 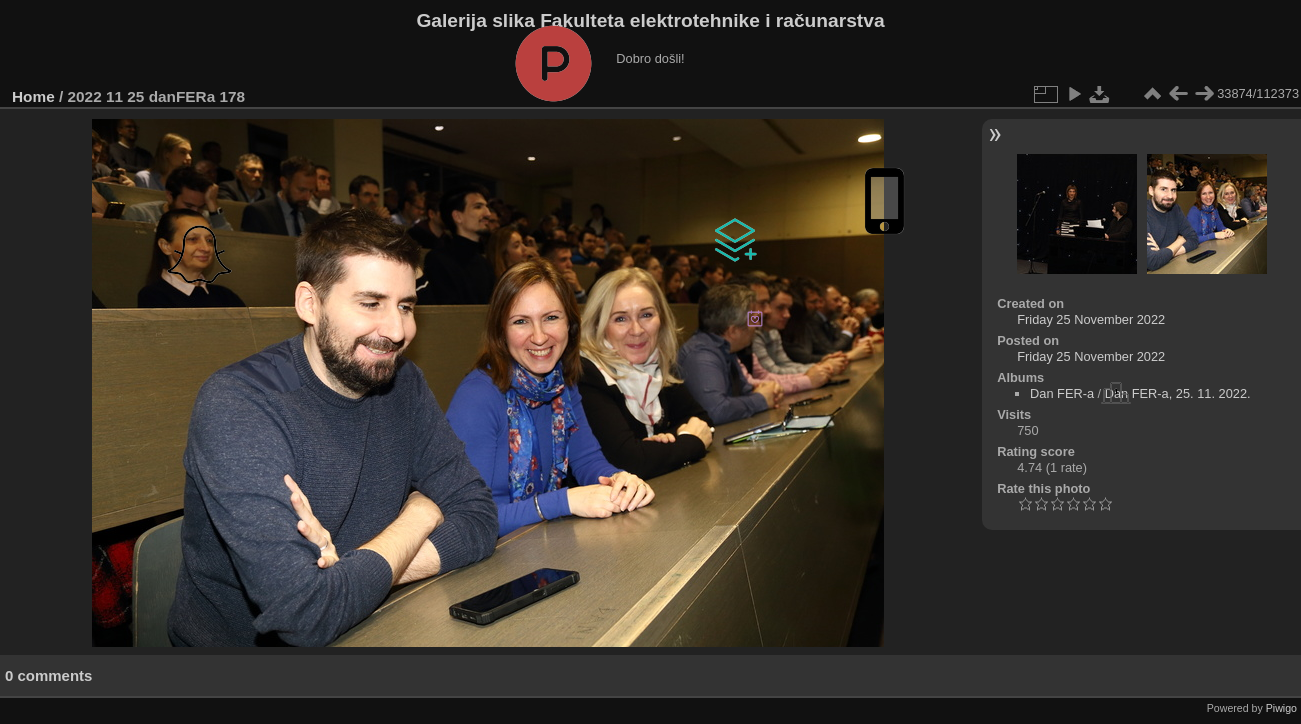 What do you see at coordinates (199, 255) in the screenshot?
I see `open Snapchat app` at bounding box center [199, 255].